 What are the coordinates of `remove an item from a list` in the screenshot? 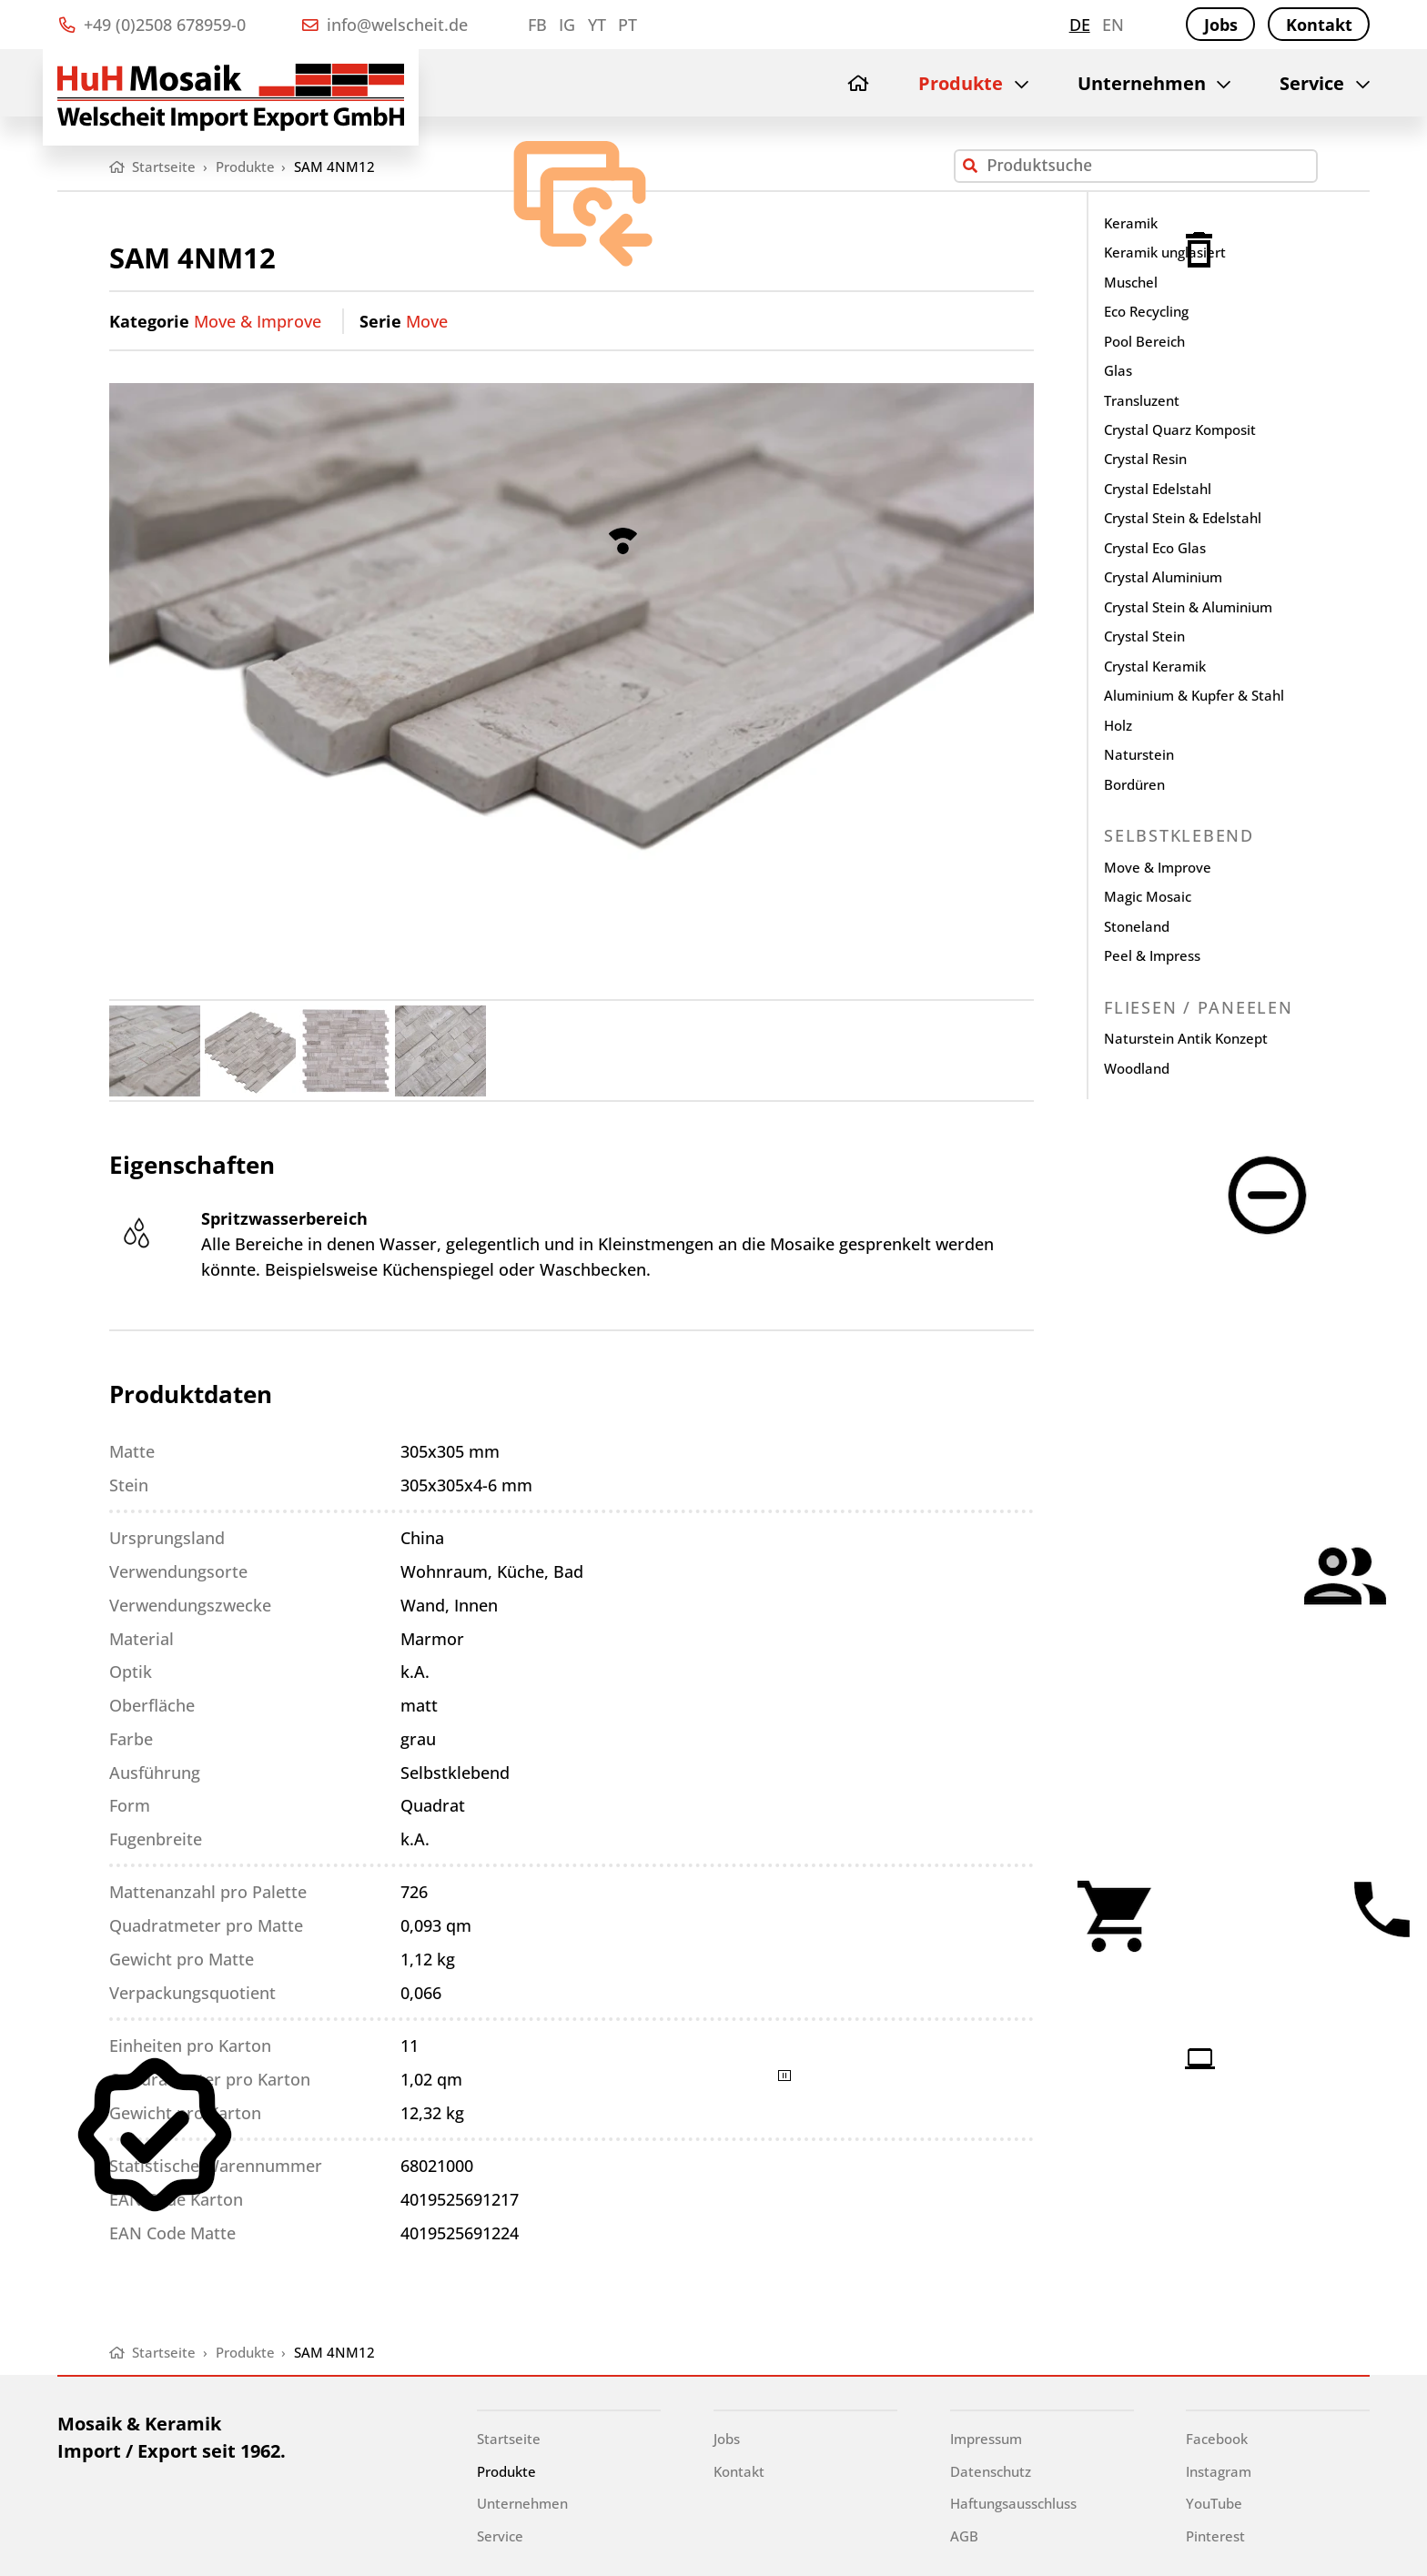 It's located at (1267, 1195).